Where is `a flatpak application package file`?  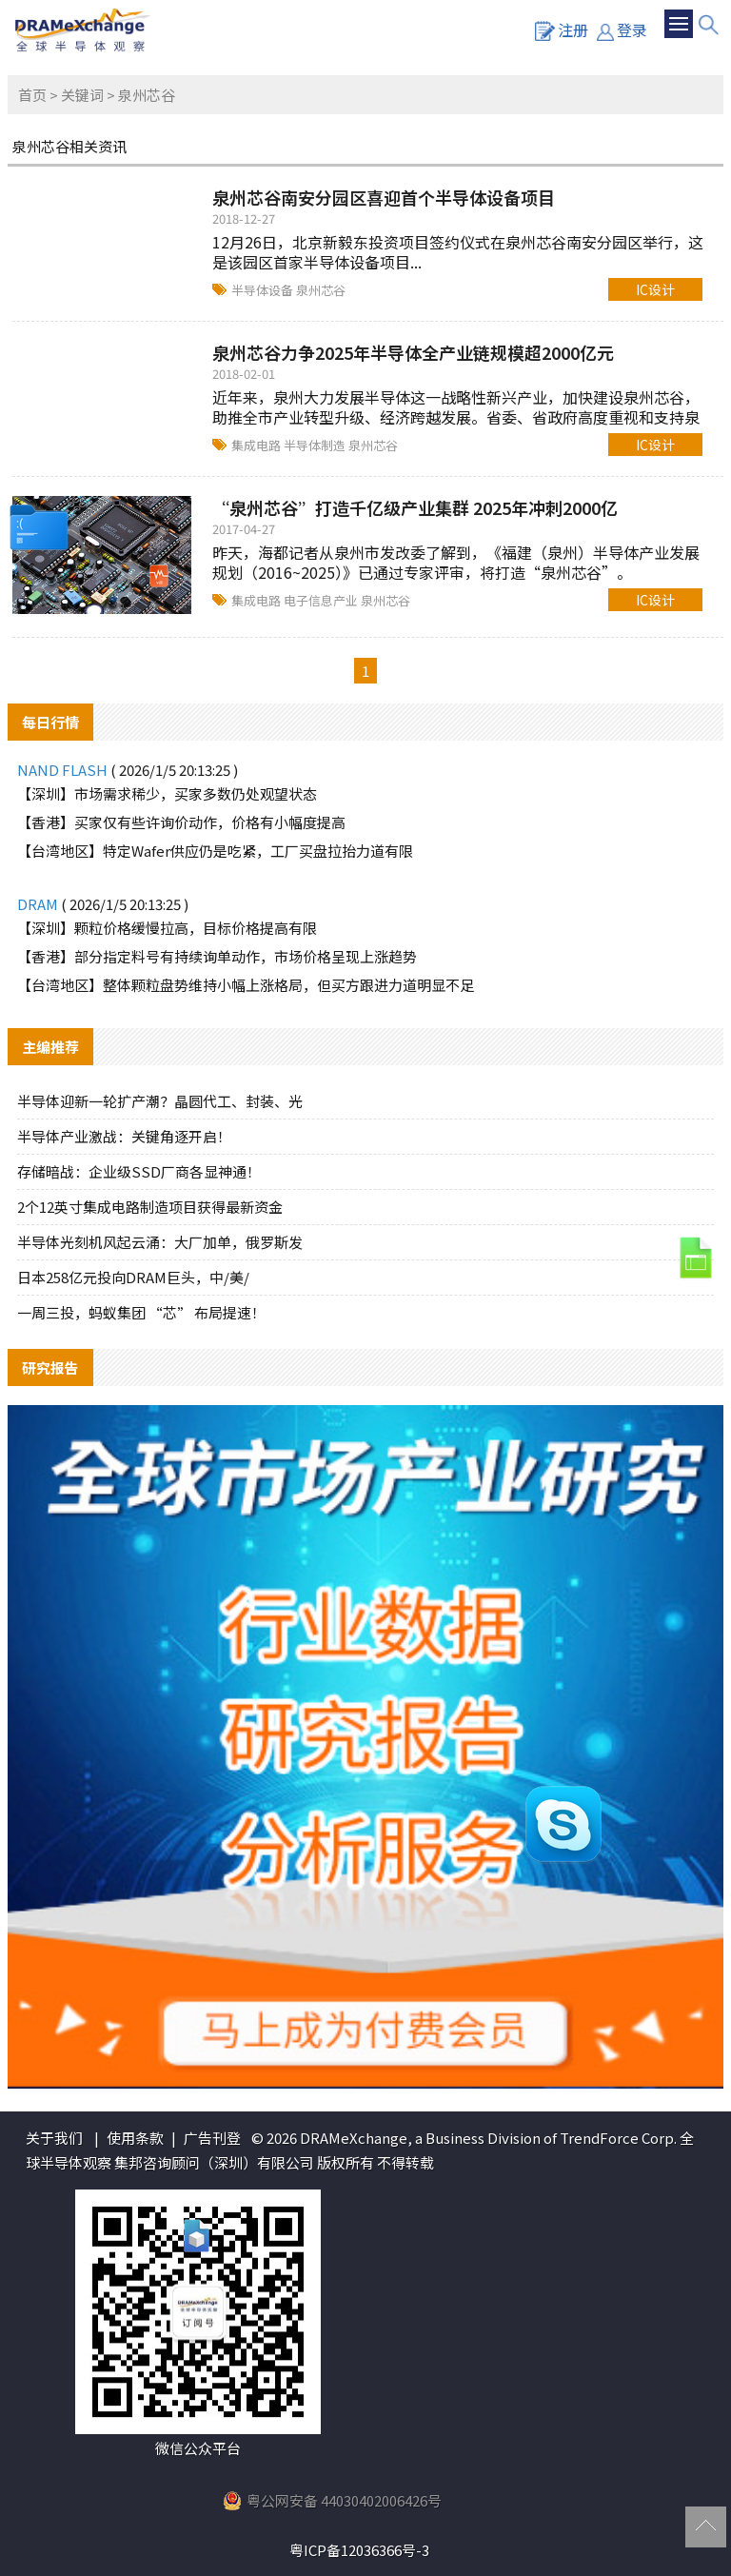 a flatpak application package file is located at coordinates (196, 2235).